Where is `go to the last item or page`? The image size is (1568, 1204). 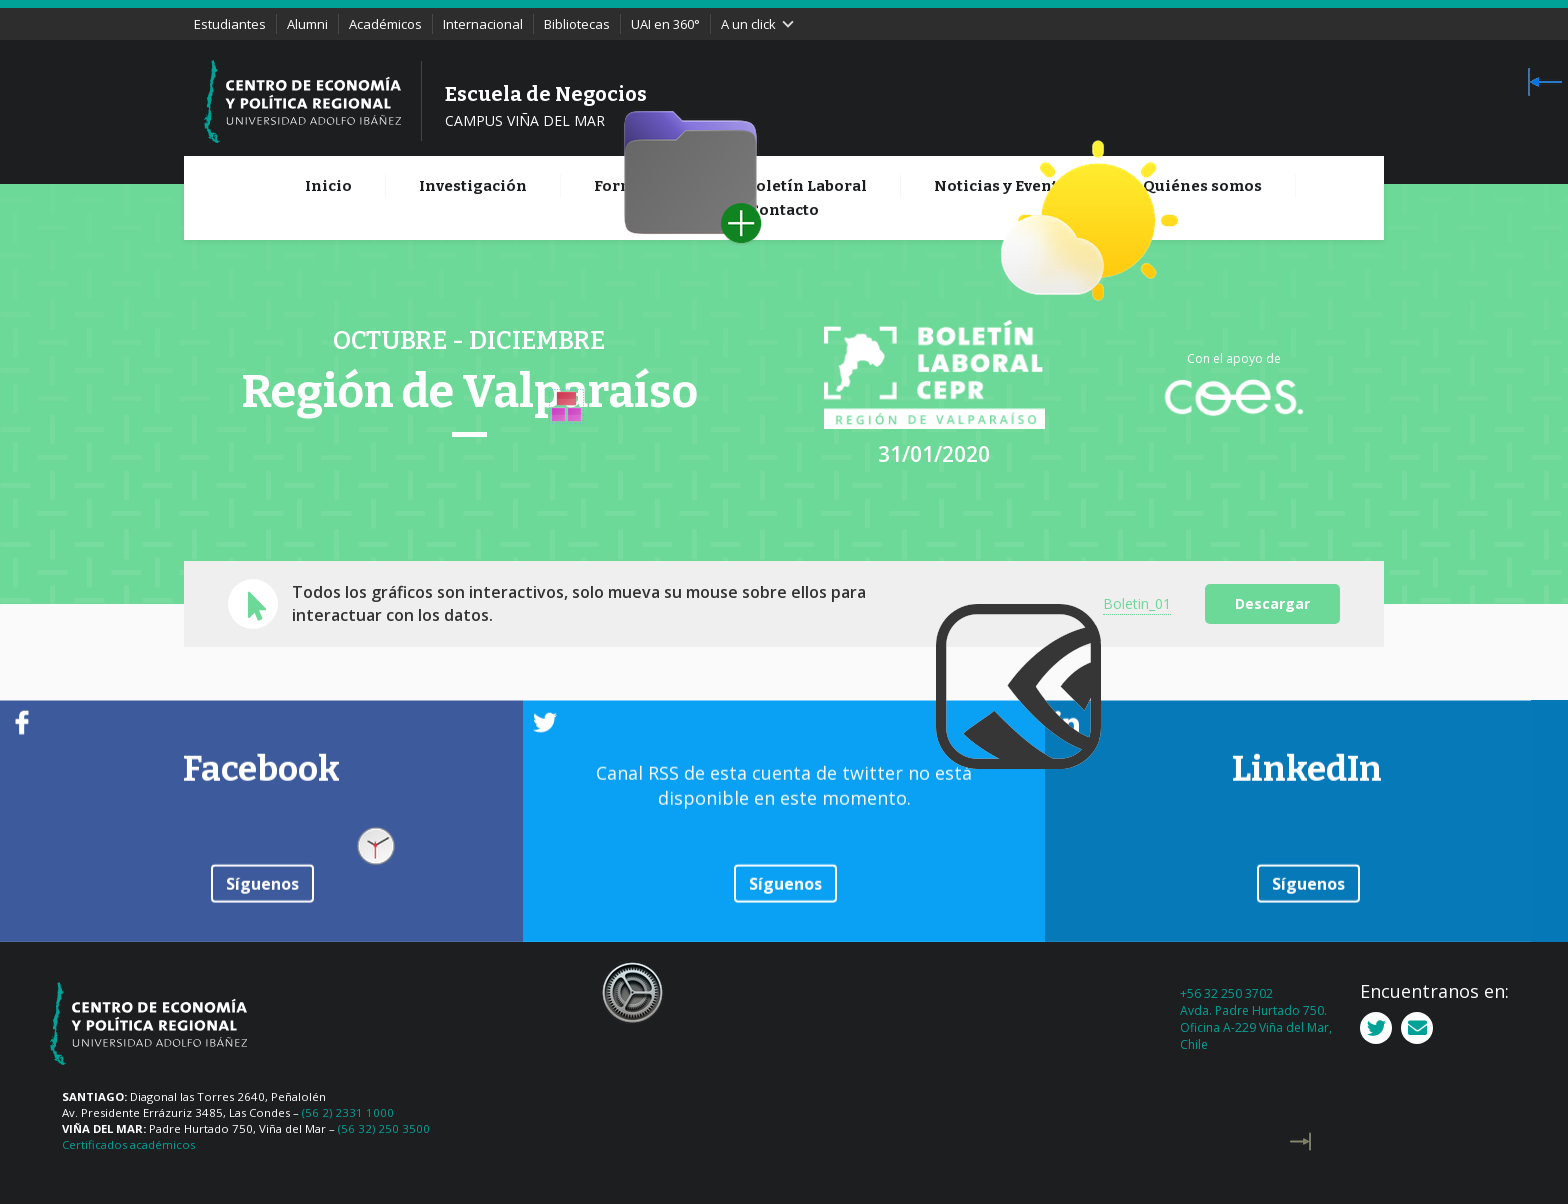 go to the last item or page is located at coordinates (1300, 1141).